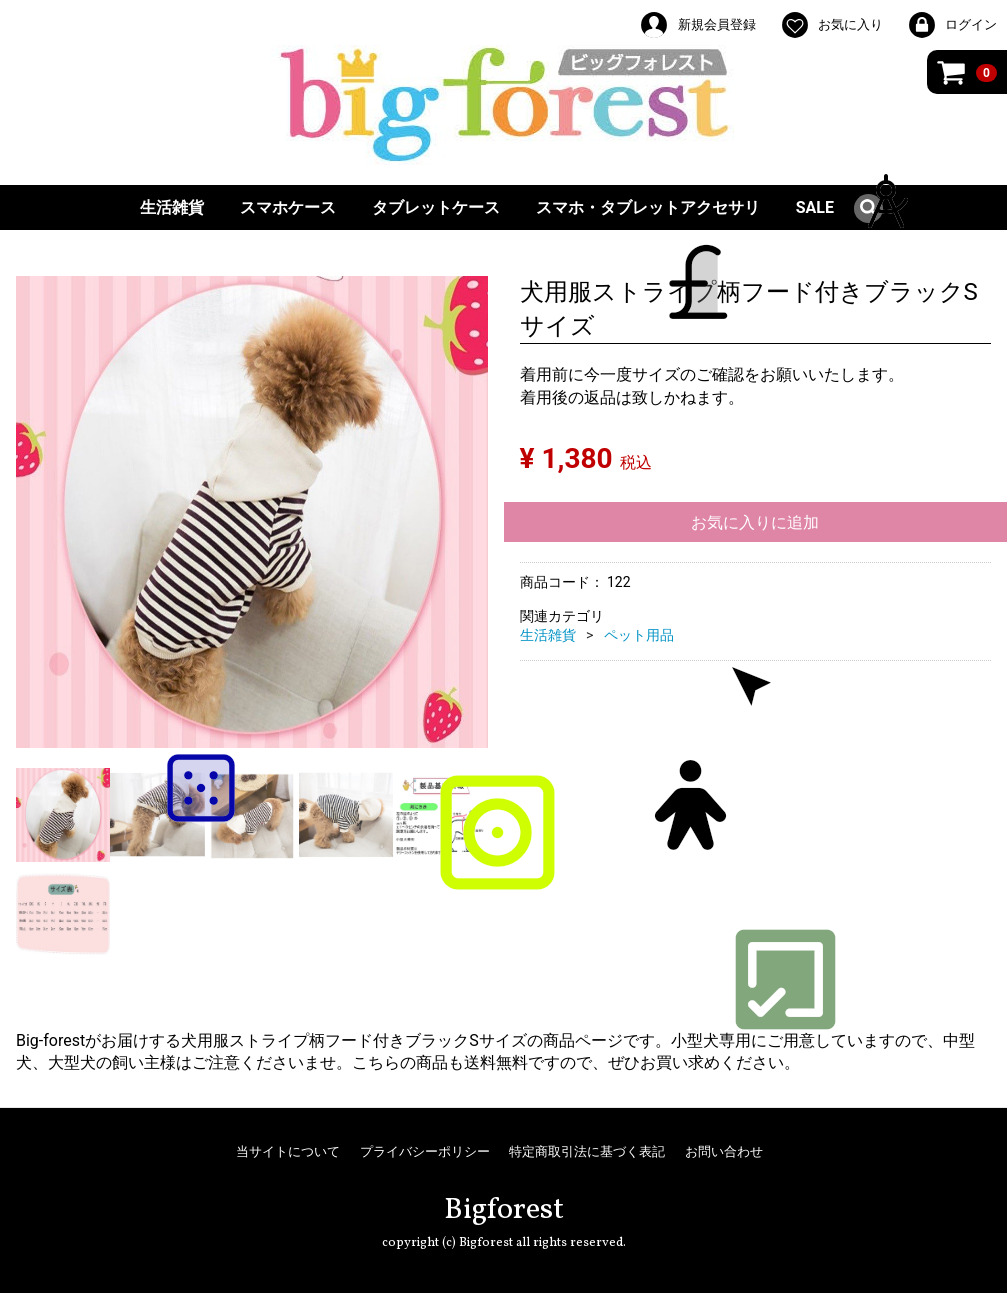 The image size is (1007, 1293). I want to click on indicates a random or chance-based action, so click(201, 788).